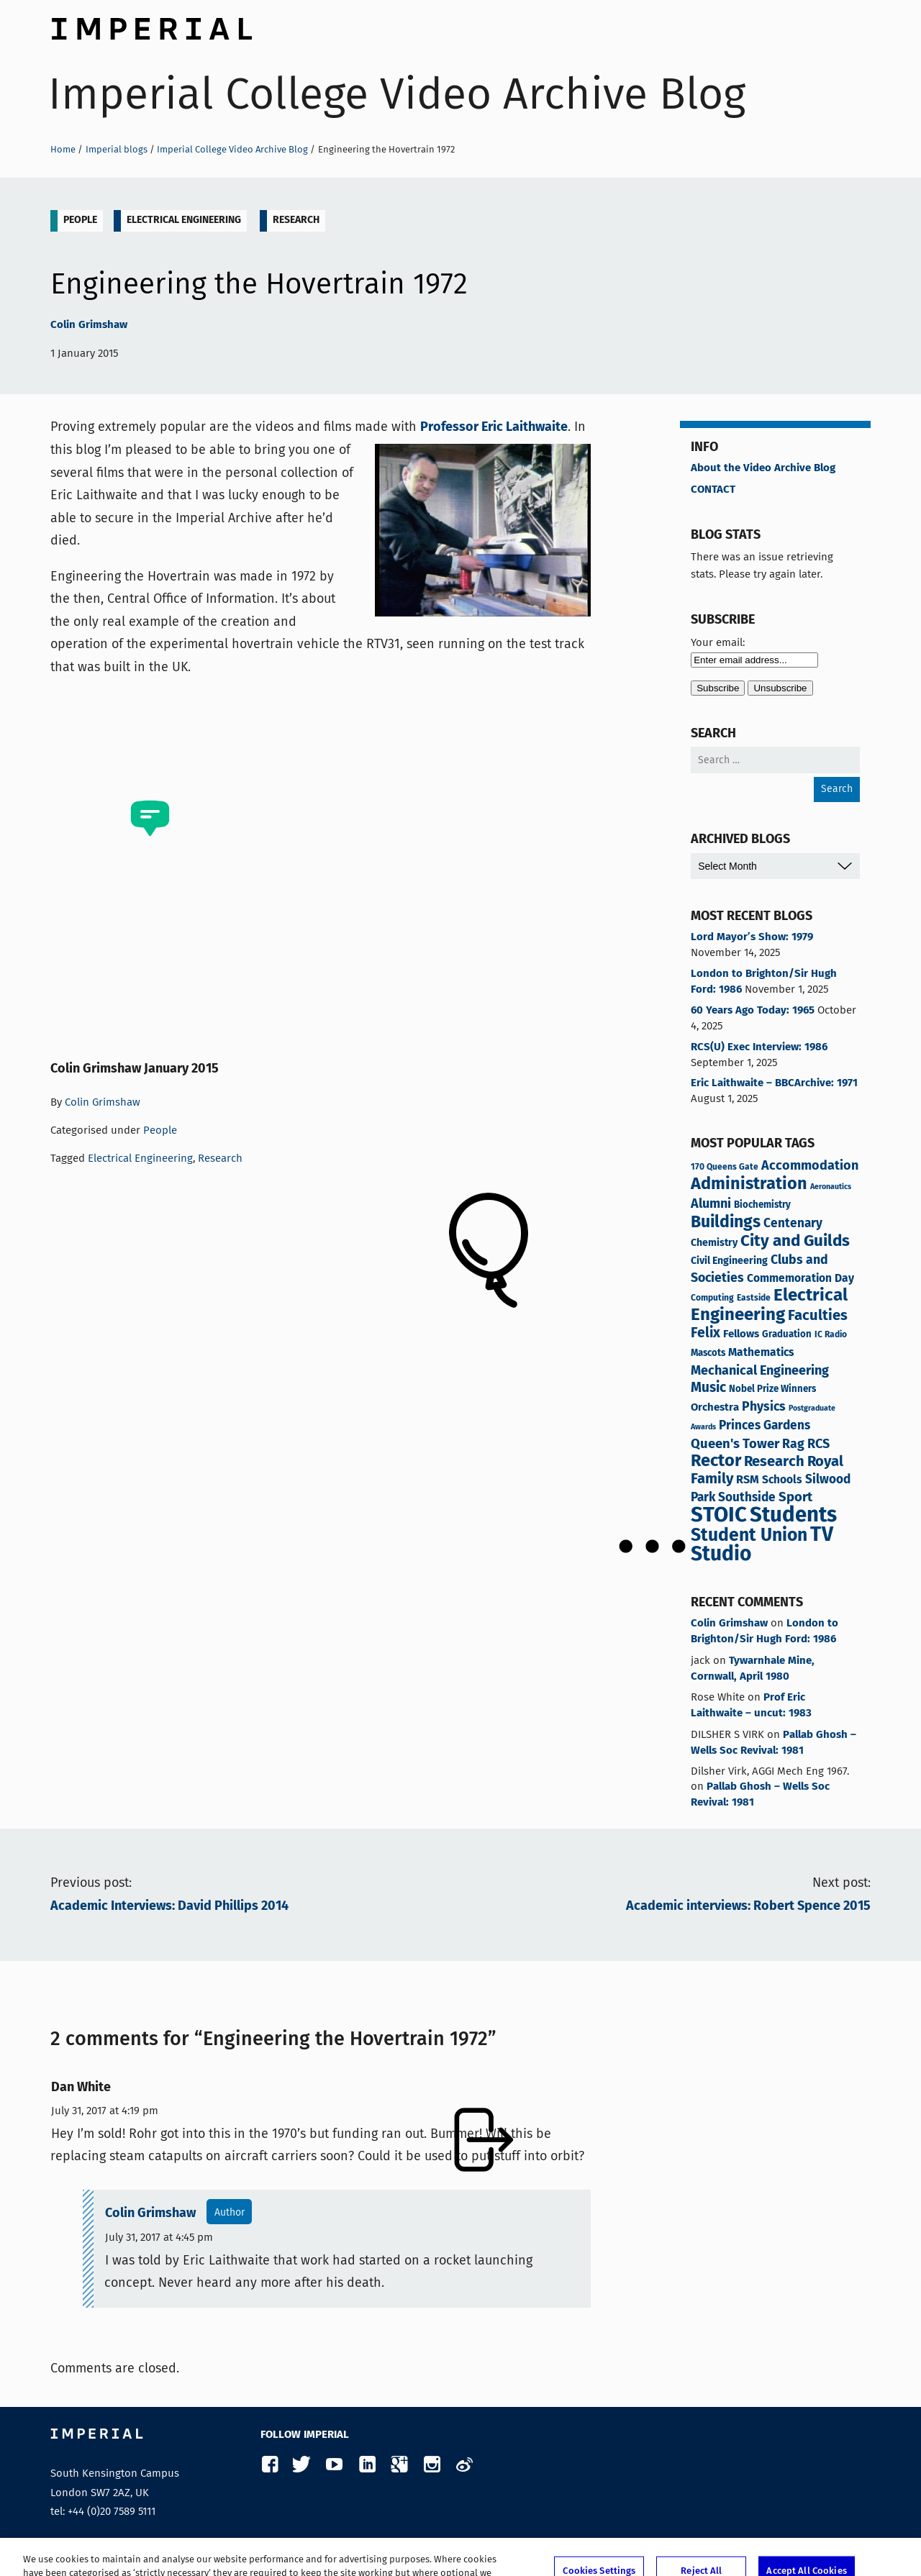  What do you see at coordinates (652, 1546) in the screenshot?
I see `access more options or actions` at bounding box center [652, 1546].